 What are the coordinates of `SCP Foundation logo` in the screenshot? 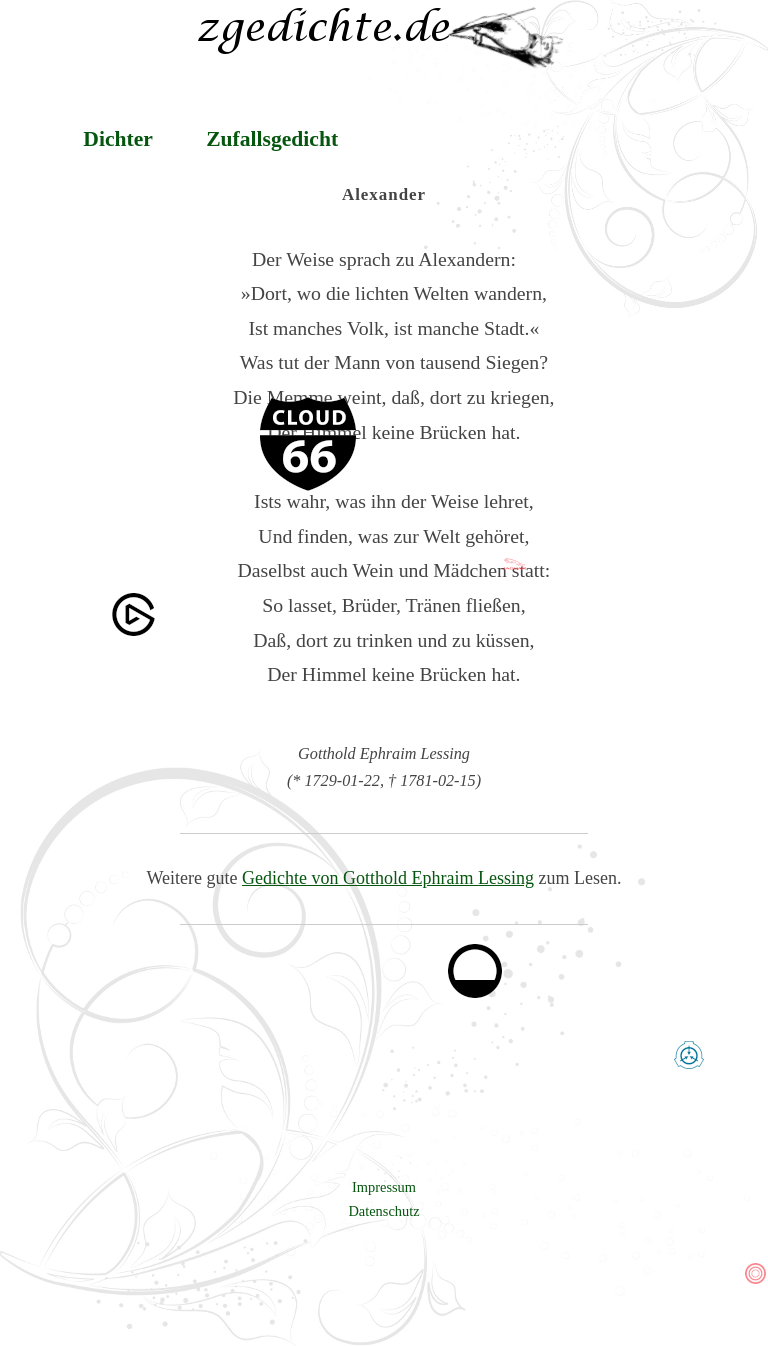 It's located at (689, 1055).